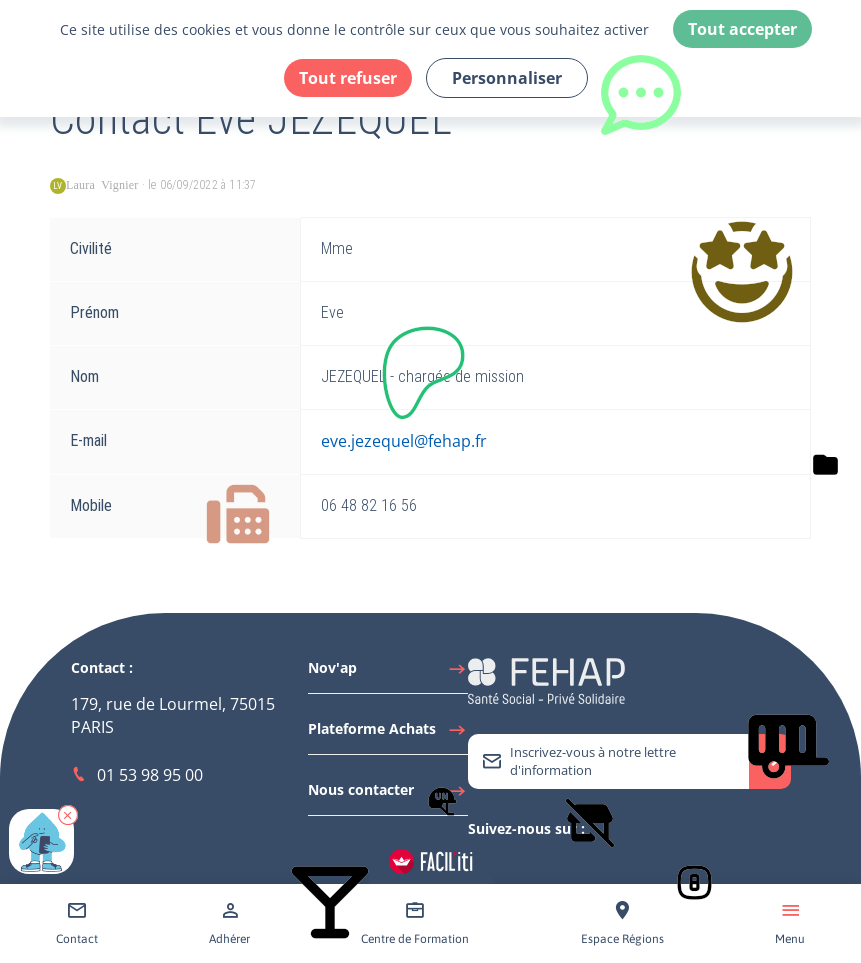  What do you see at coordinates (825, 465) in the screenshot?
I see `access your files and documents` at bounding box center [825, 465].